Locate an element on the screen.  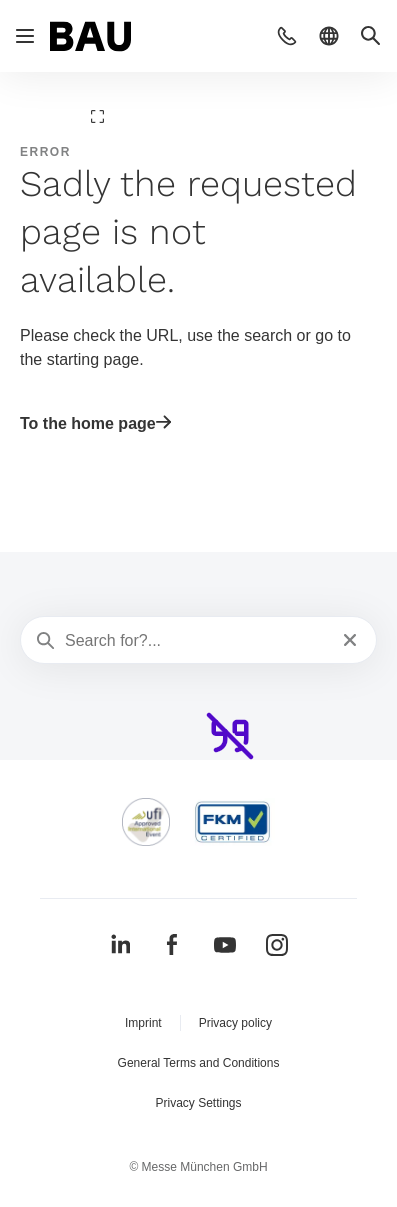
disable quotation formatting is located at coordinates (230, 736).